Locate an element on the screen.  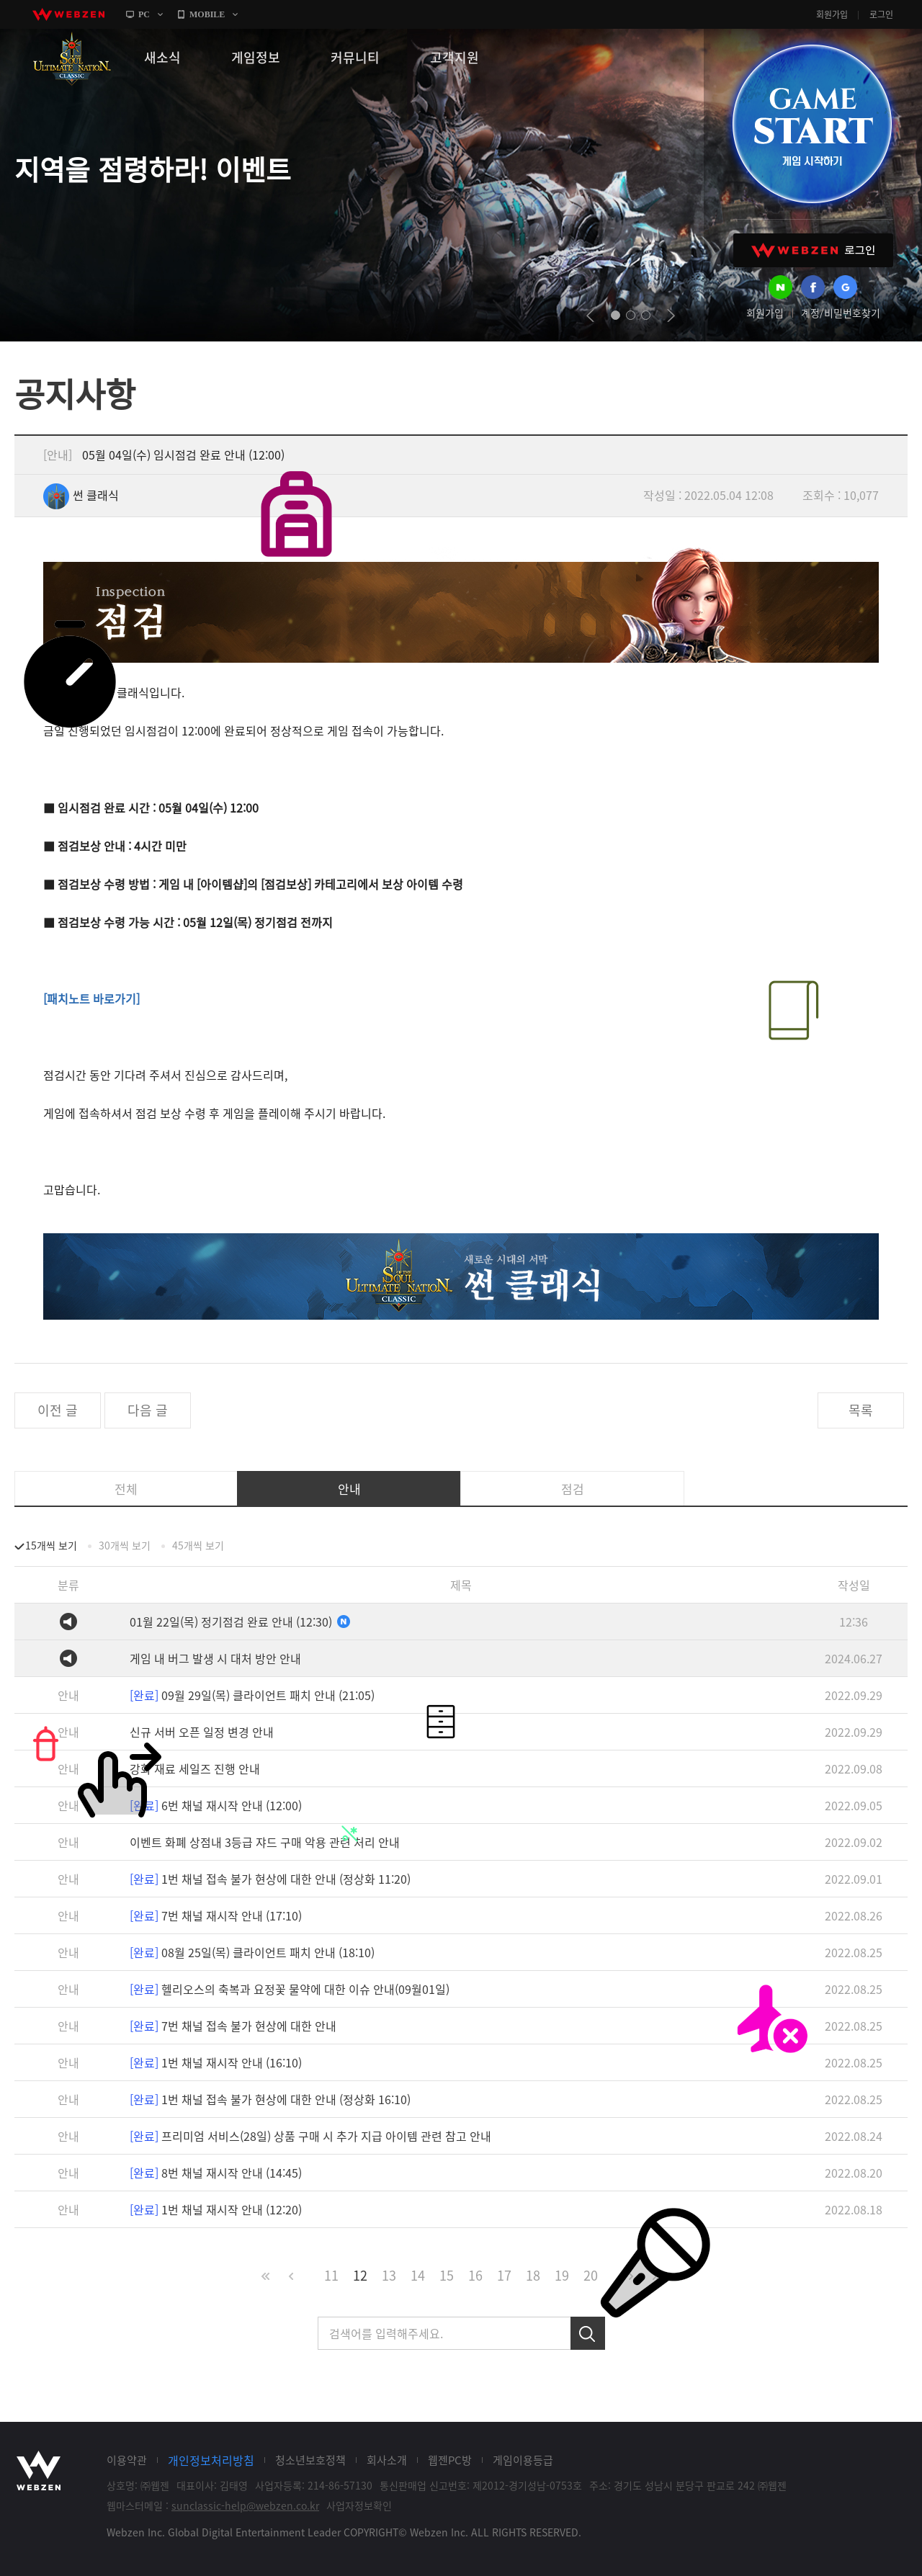
towel or linen available at this location is located at coordinates (791, 1010).